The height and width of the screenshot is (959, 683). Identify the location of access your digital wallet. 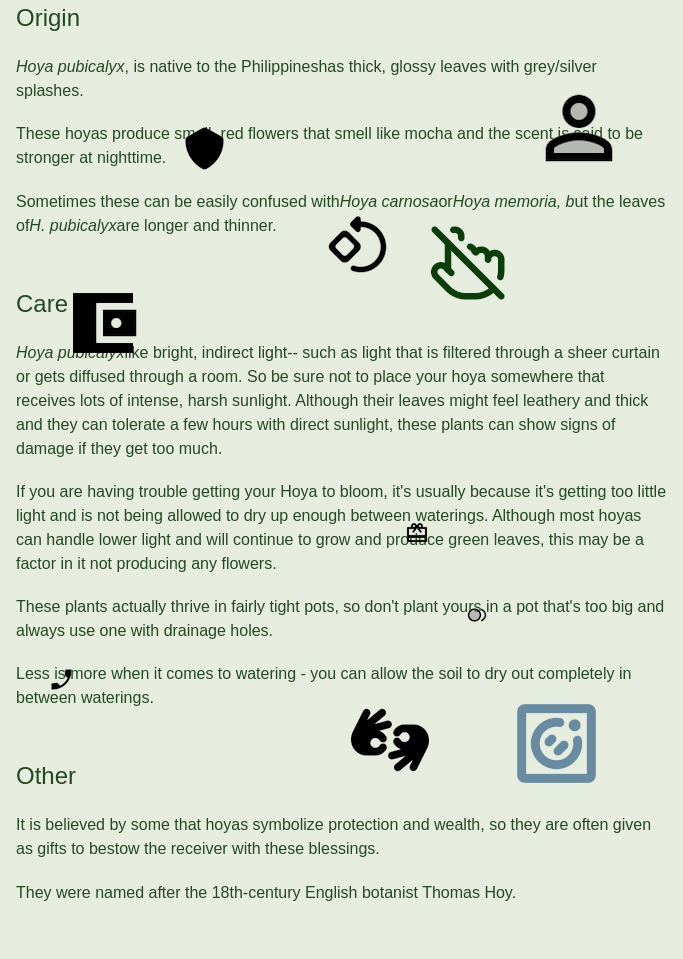
(103, 323).